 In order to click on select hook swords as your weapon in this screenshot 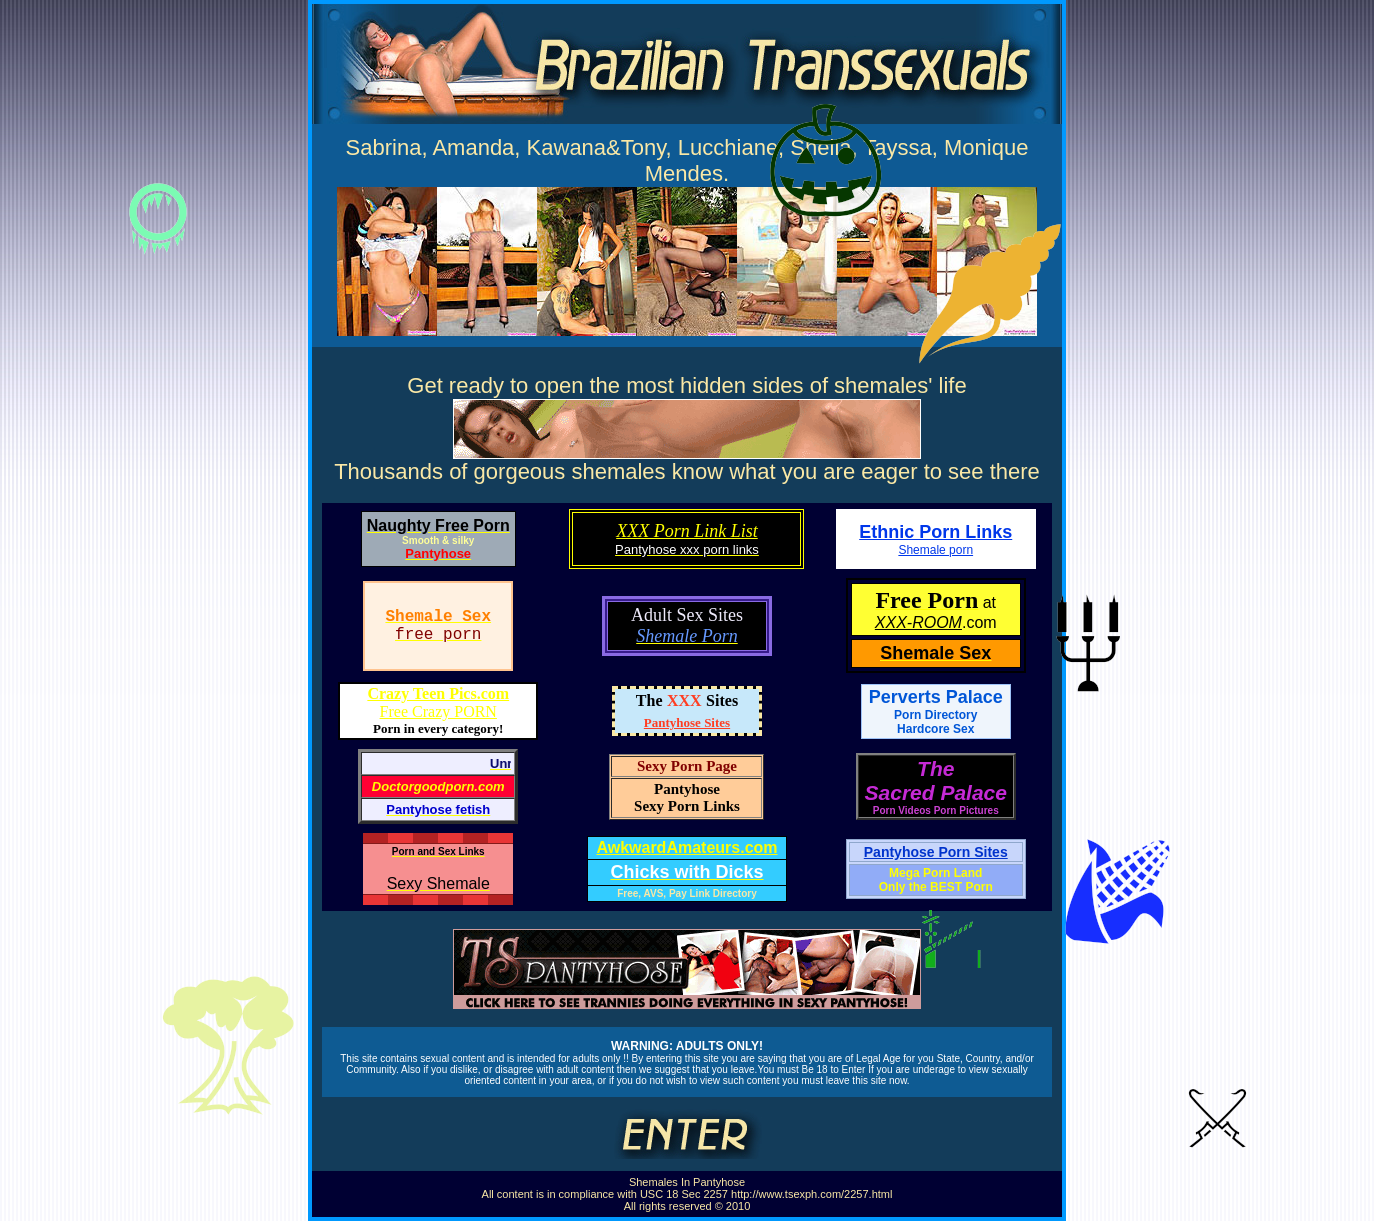, I will do `click(1217, 1118)`.